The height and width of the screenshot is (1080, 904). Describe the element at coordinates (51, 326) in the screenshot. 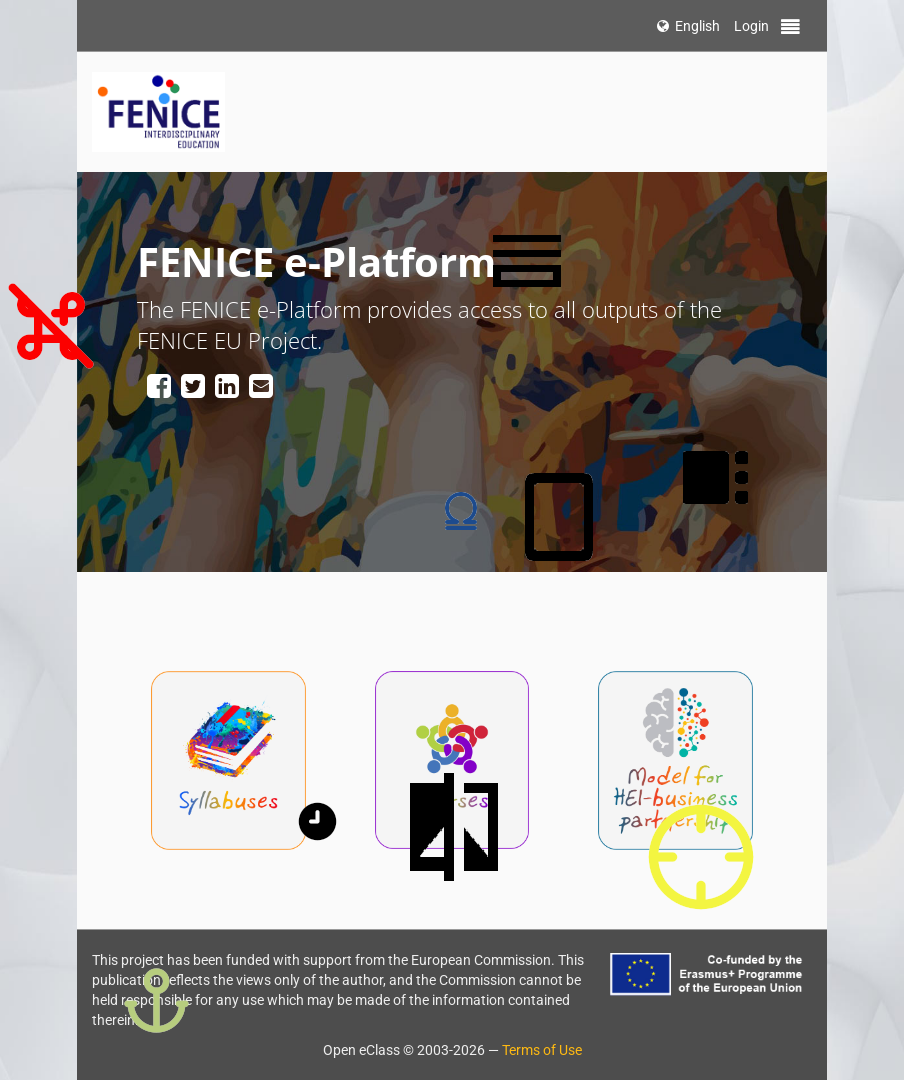

I see `command key shortcut disabled` at that location.